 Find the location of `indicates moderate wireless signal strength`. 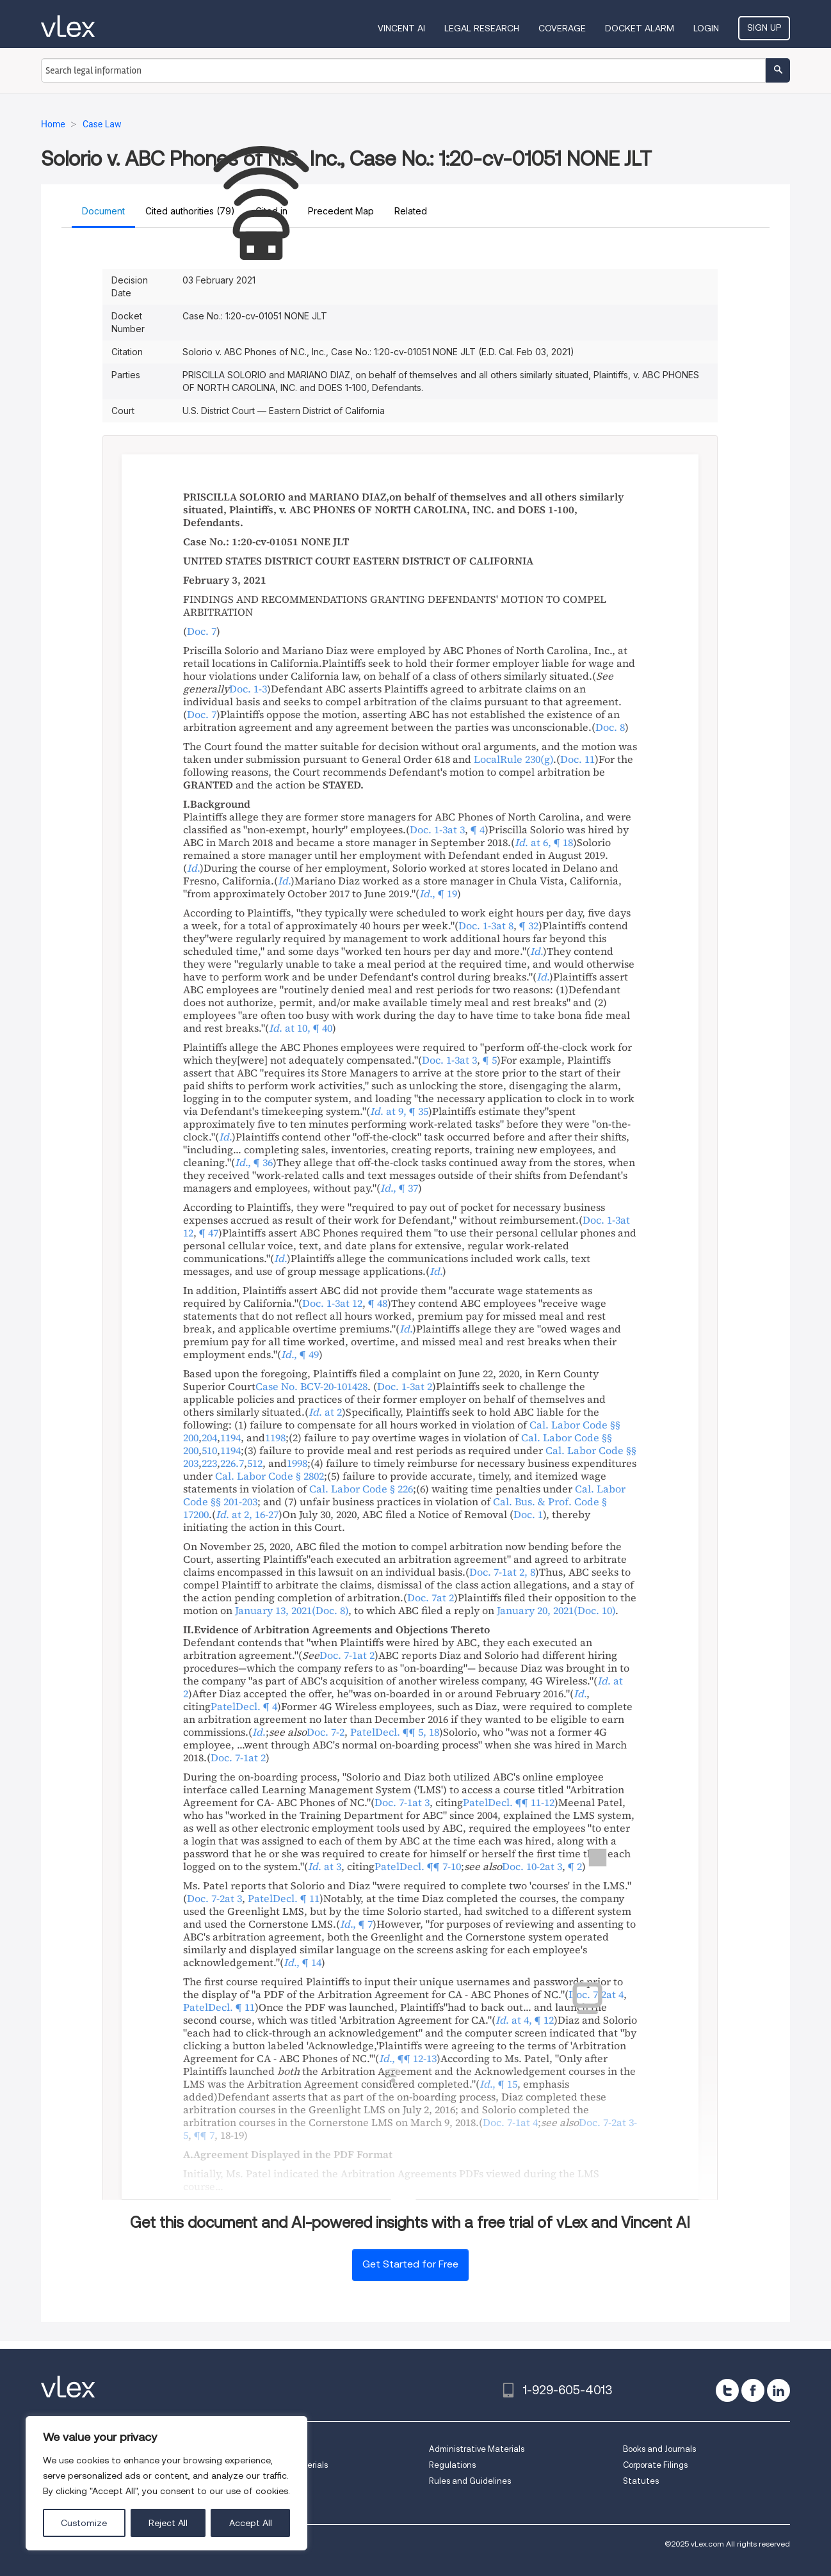

indicates moderate wireless signal strength is located at coordinates (393, 2075).